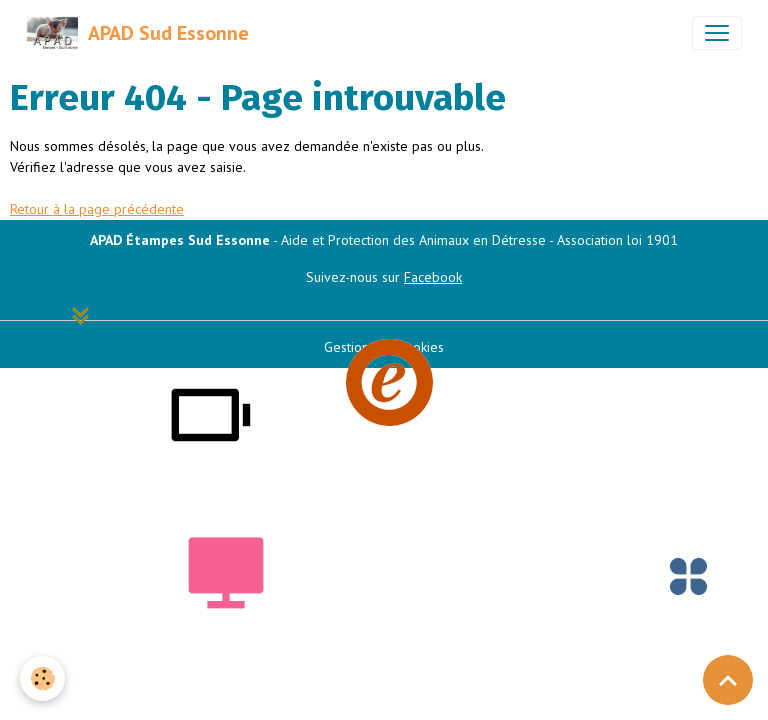  What do you see at coordinates (80, 315) in the screenshot?
I see `scroll down to see more content` at bounding box center [80, 315].